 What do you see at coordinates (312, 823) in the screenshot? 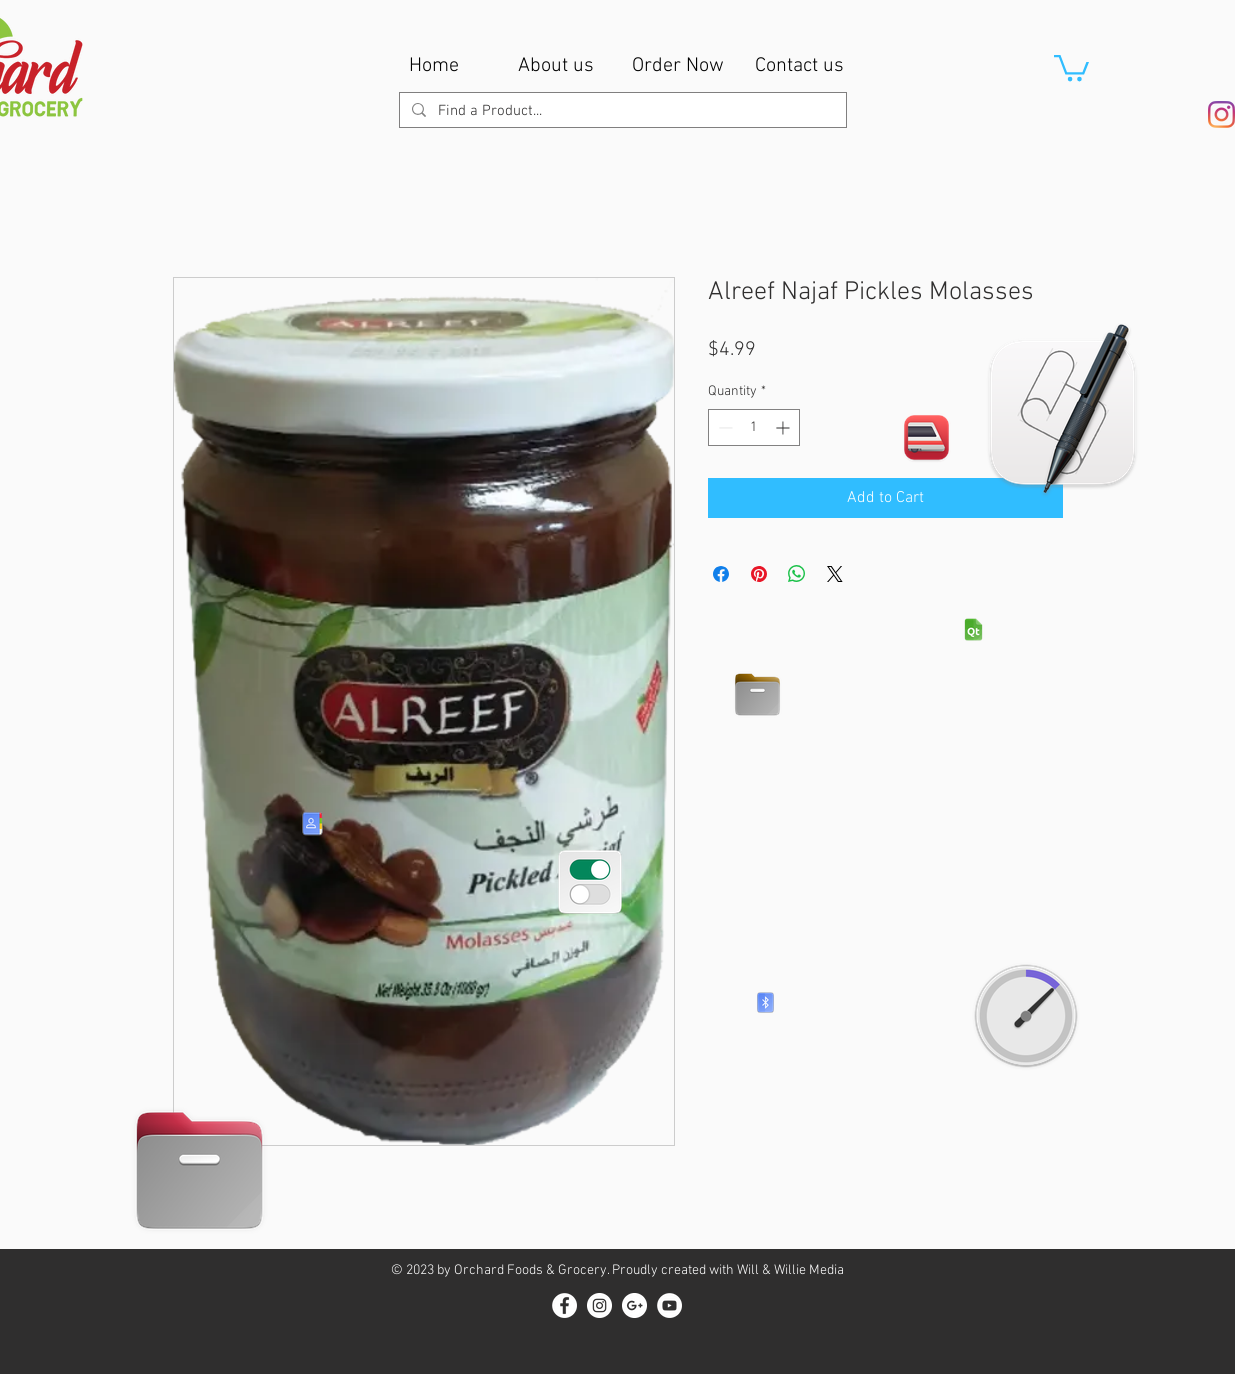
I see `open the address book application` at bounding box center [312, 823].